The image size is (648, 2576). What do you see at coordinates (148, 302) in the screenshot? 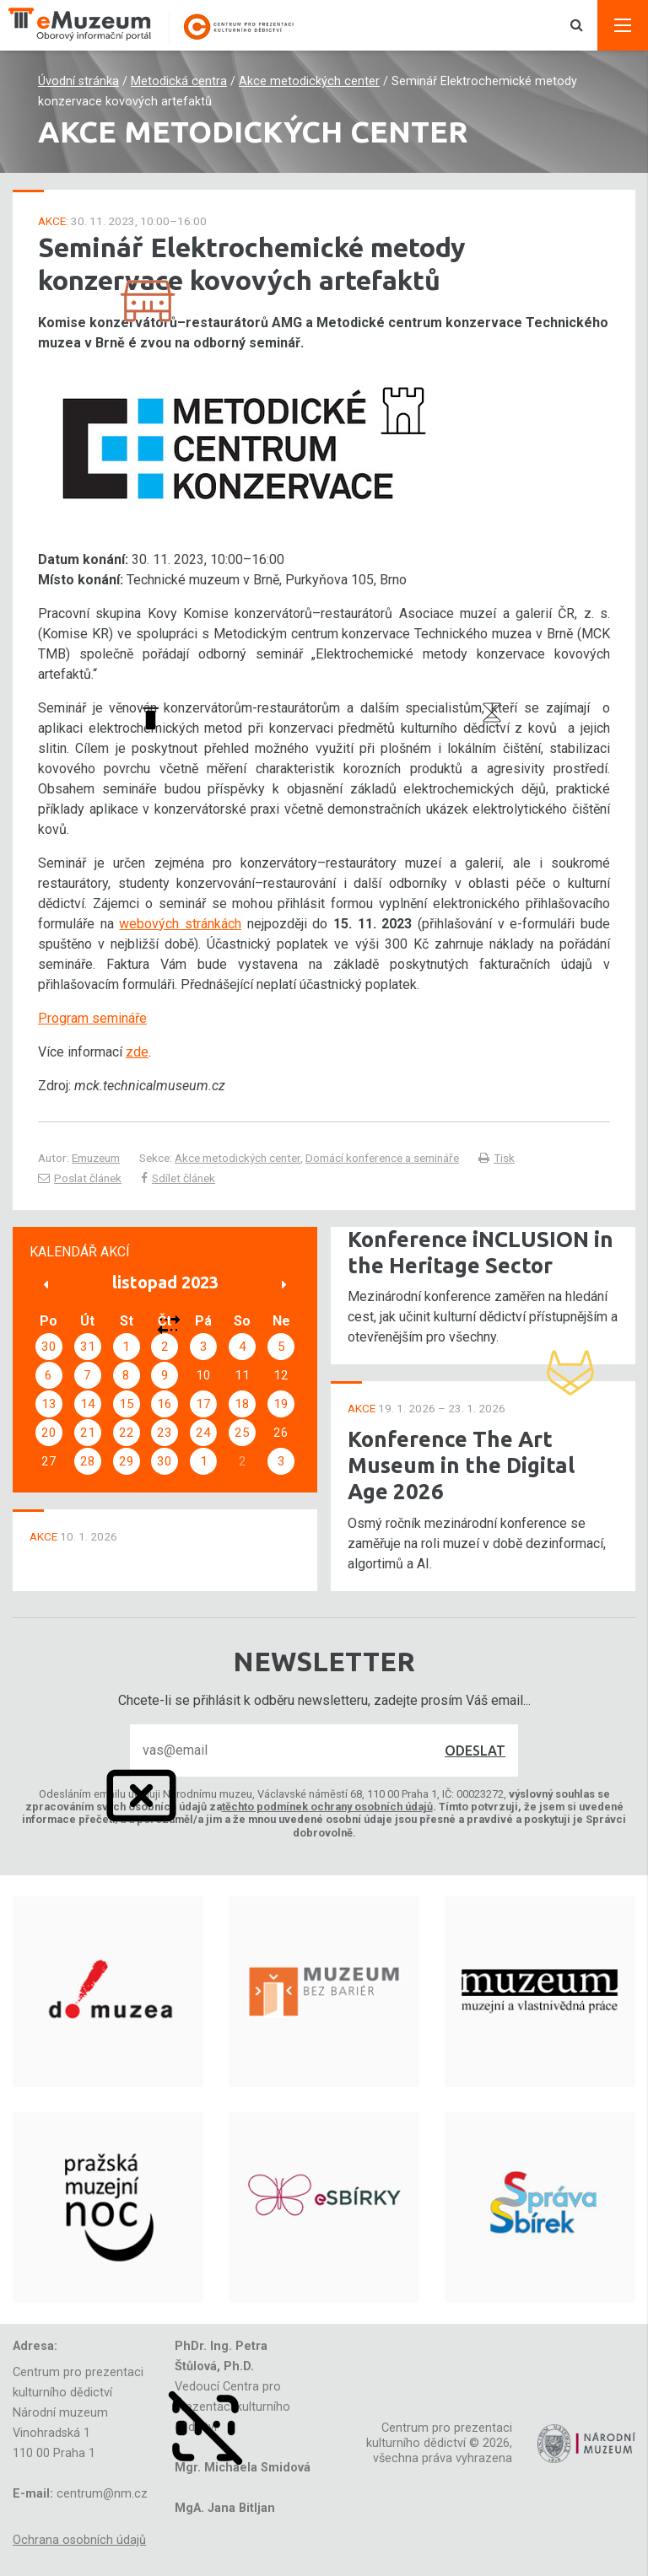
I see `select jeep or off-road vehicle type` at bounding box center [148, 302].